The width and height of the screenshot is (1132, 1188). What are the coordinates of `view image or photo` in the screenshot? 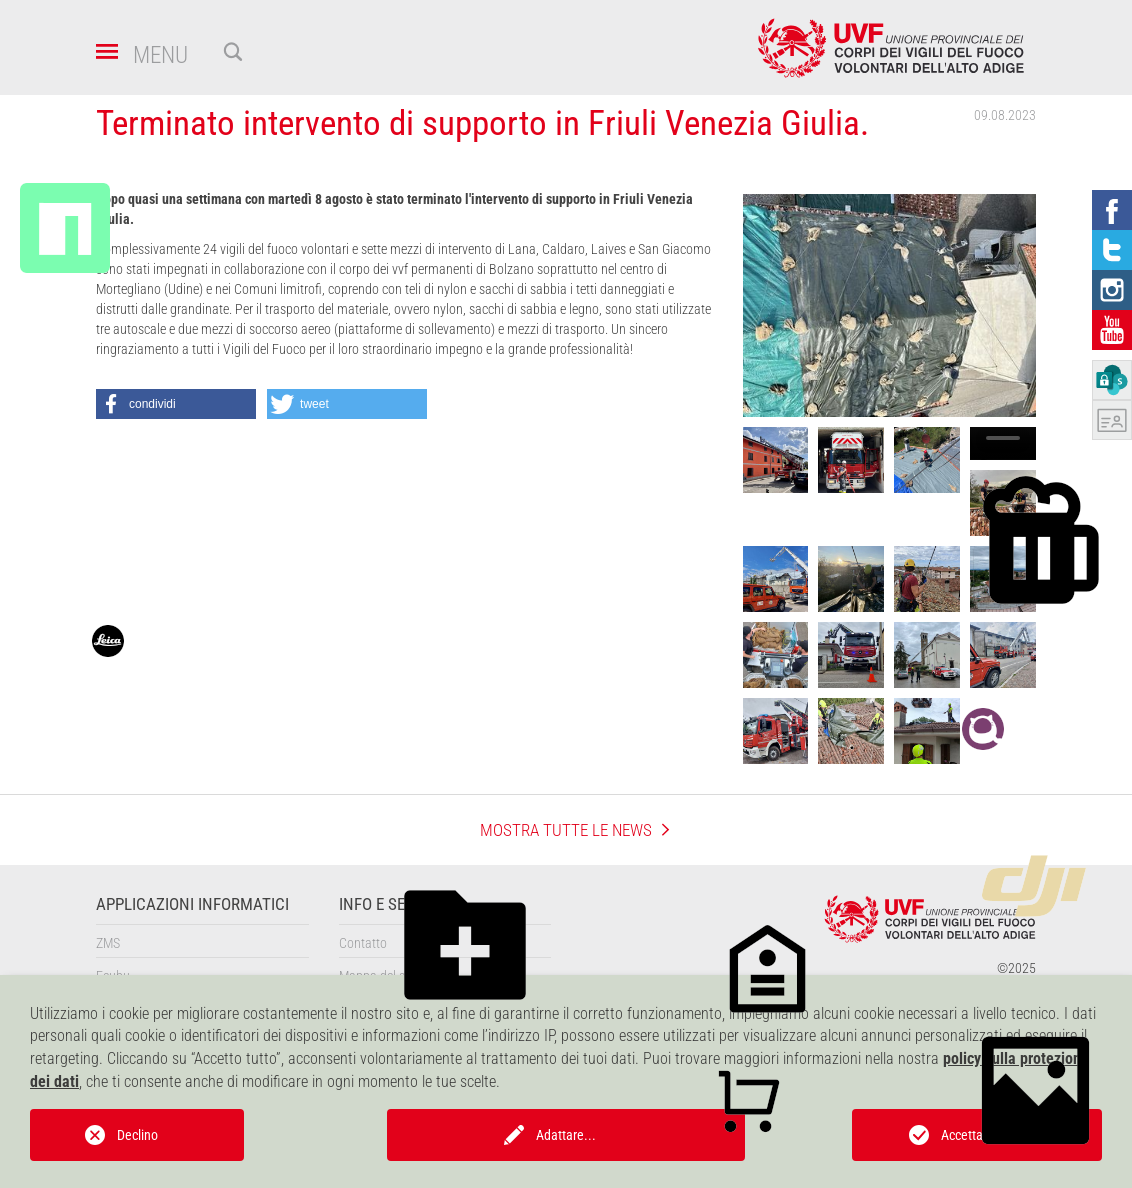 It's located at (1035, 1090).